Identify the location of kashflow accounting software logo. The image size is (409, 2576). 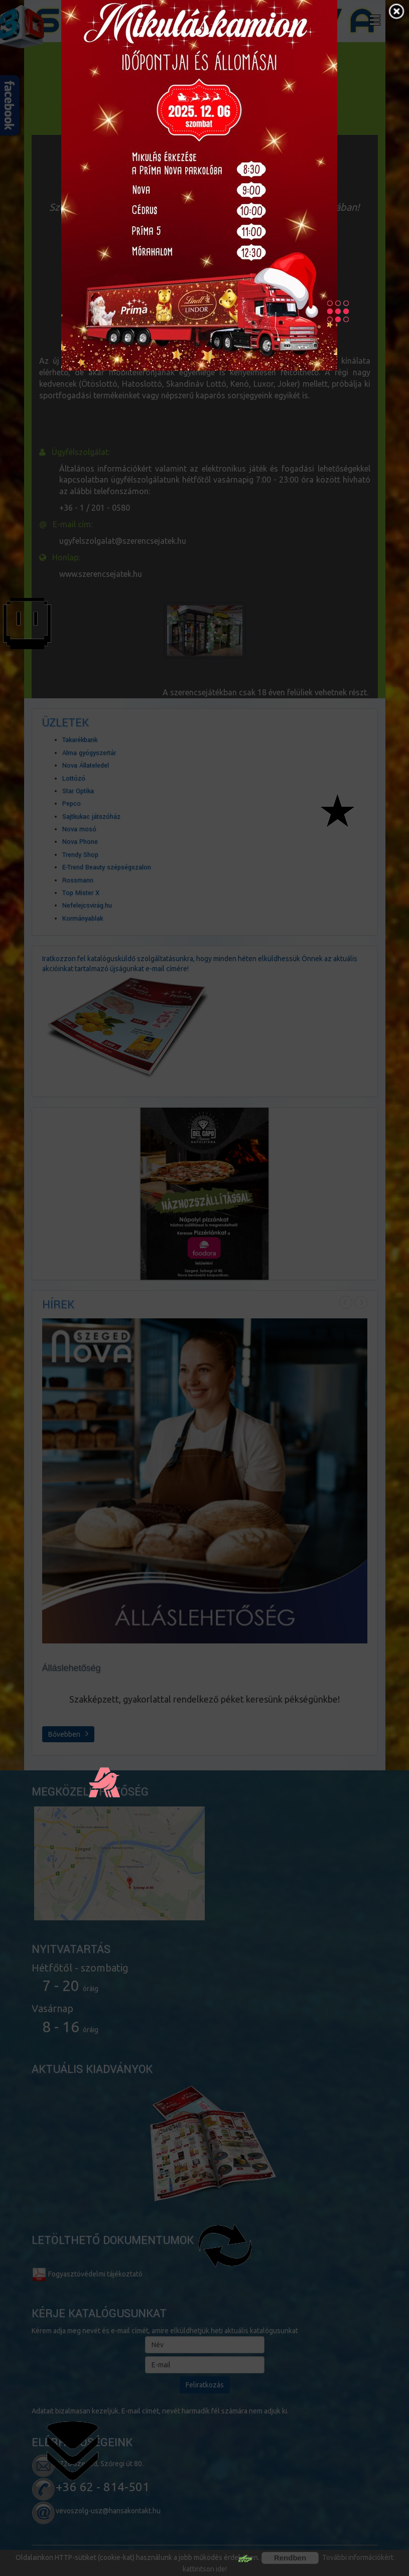
(225, 2245).